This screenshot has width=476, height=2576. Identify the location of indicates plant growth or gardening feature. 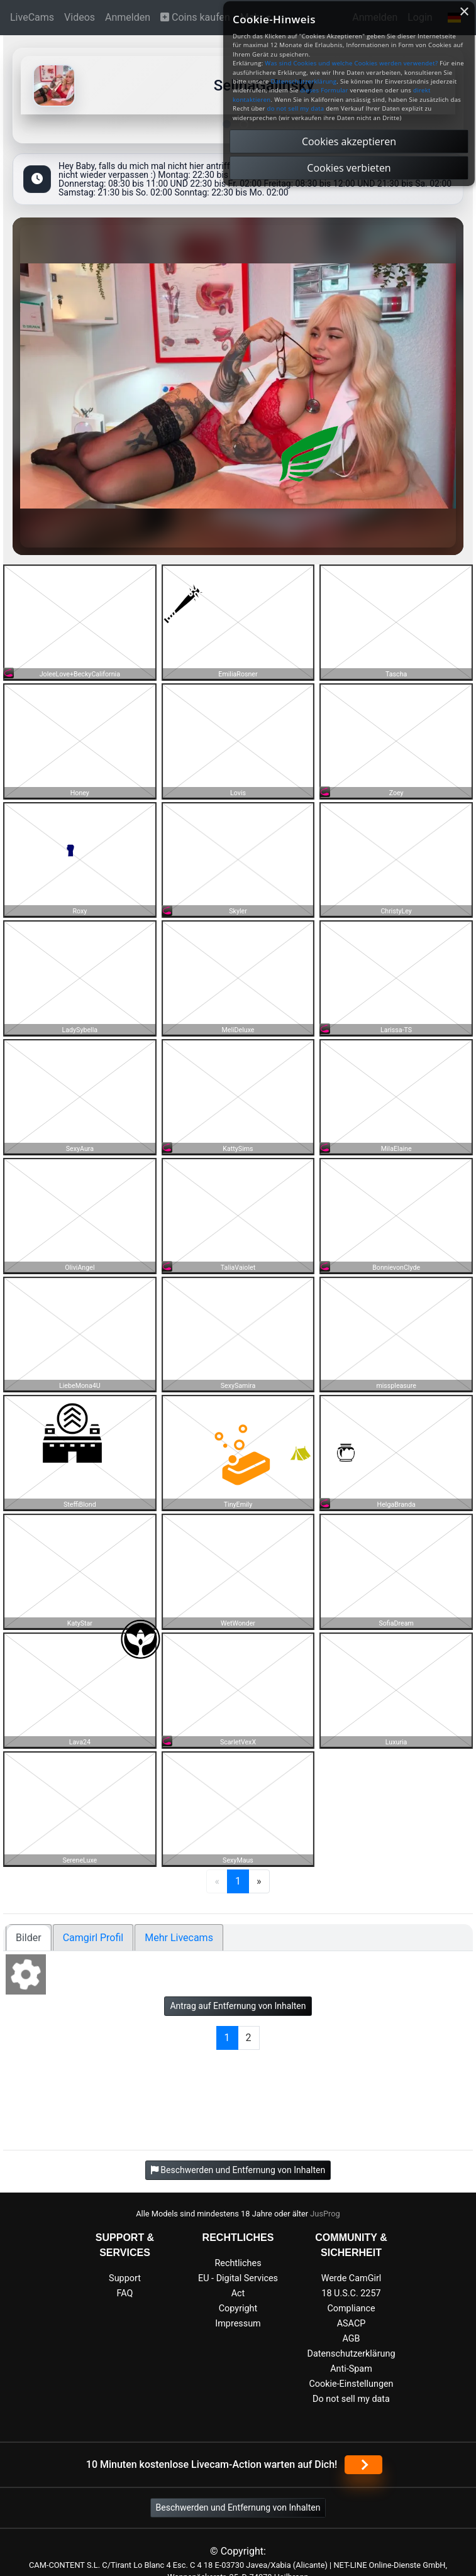
(140, 1639).